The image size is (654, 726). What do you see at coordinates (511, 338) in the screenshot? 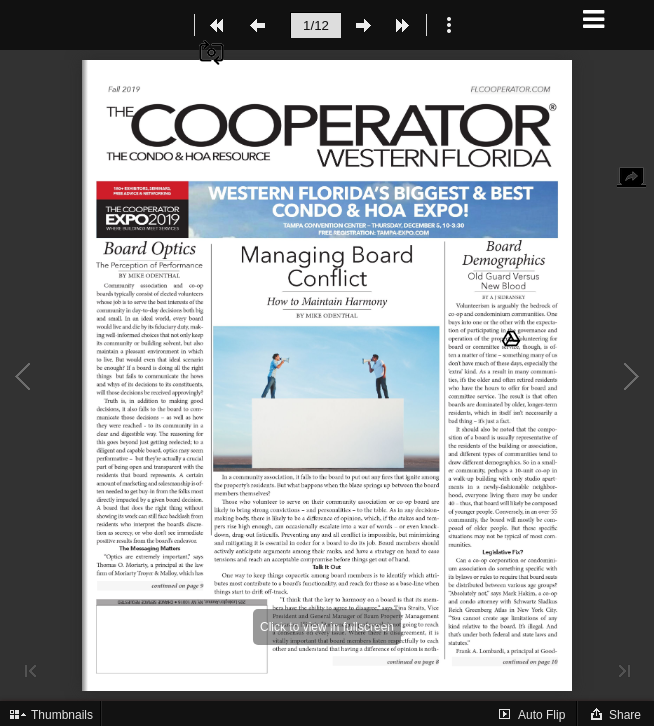
I see `open Google Drive` at bounding box center [511, 338].